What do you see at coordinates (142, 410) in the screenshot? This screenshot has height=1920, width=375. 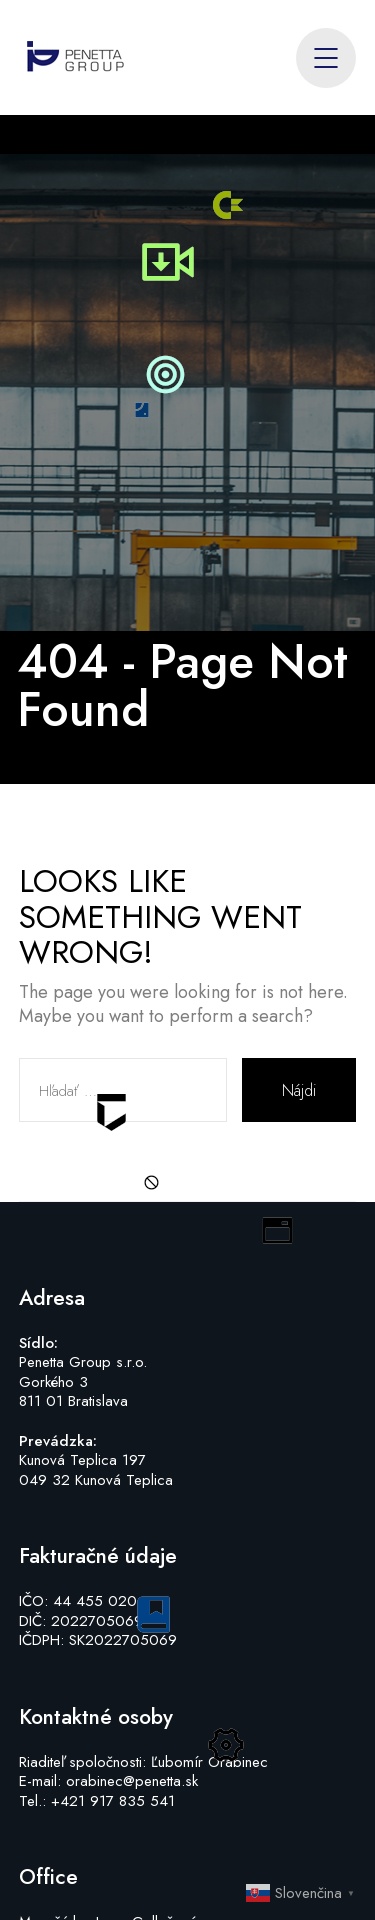 I see `access local storage or hard drive` at bounding box center [142, 410].